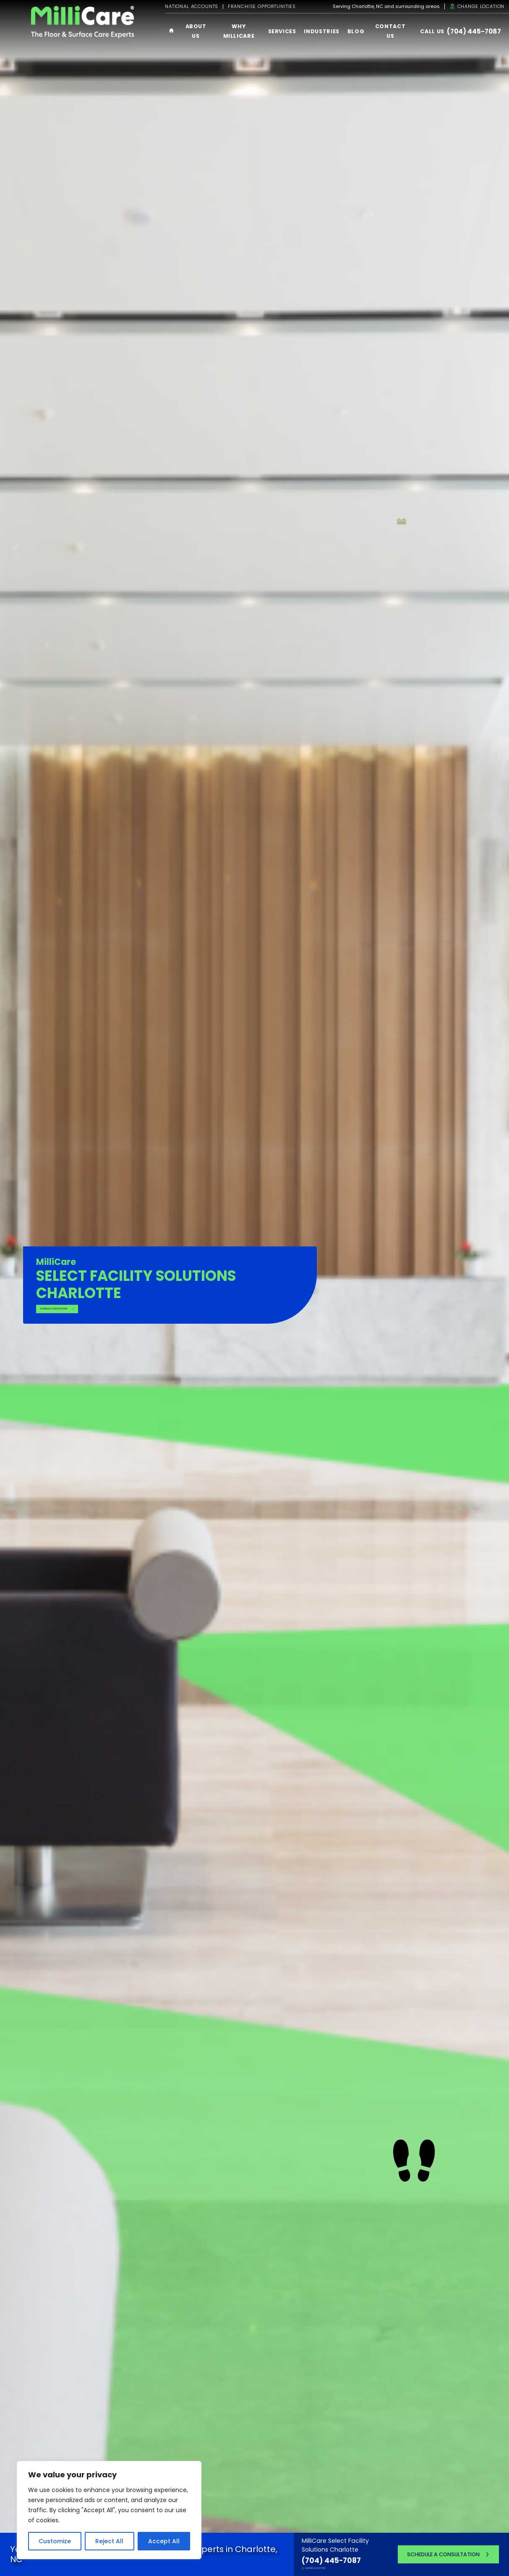  Describe the element at coordinates (414, 2161) in the screenshot. I see `view walking directions or route history` at that location.